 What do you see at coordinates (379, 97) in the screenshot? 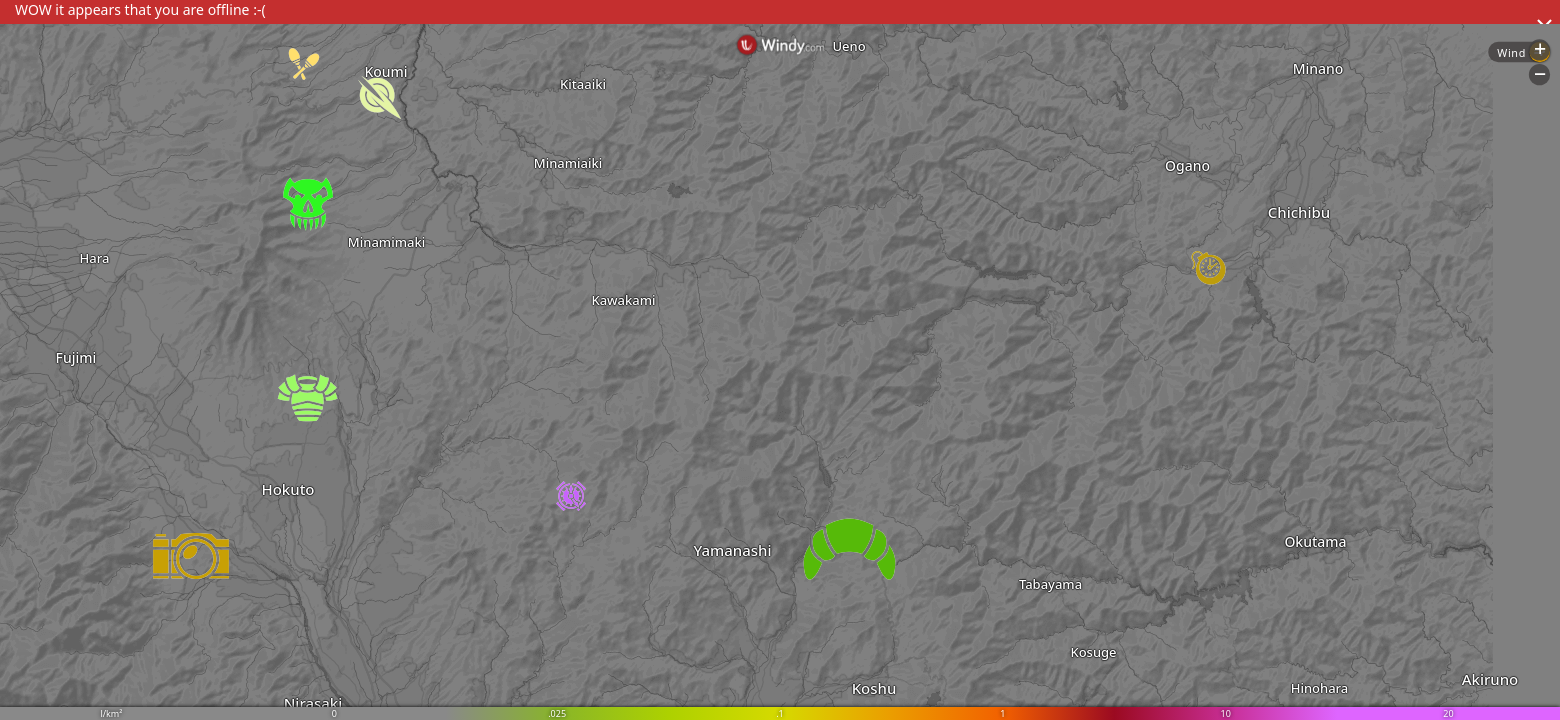
I see `indicates a successful hit or target achieved` at bounding box center [379, 97].